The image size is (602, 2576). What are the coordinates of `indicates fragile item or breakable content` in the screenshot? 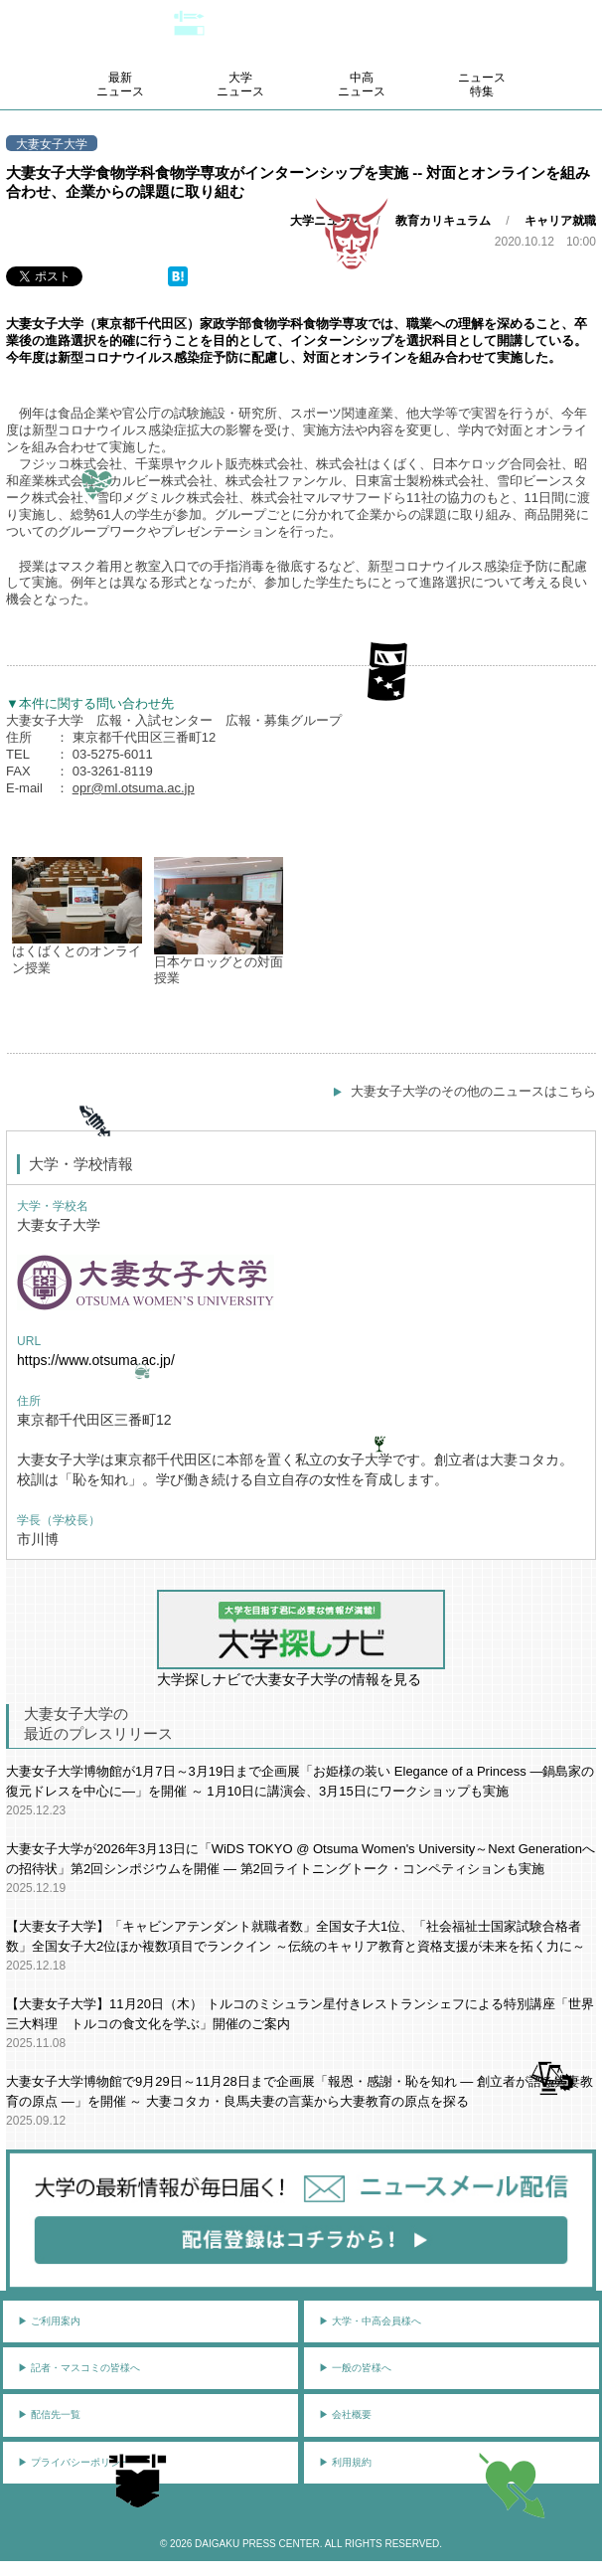 It's located at (378, 1444).